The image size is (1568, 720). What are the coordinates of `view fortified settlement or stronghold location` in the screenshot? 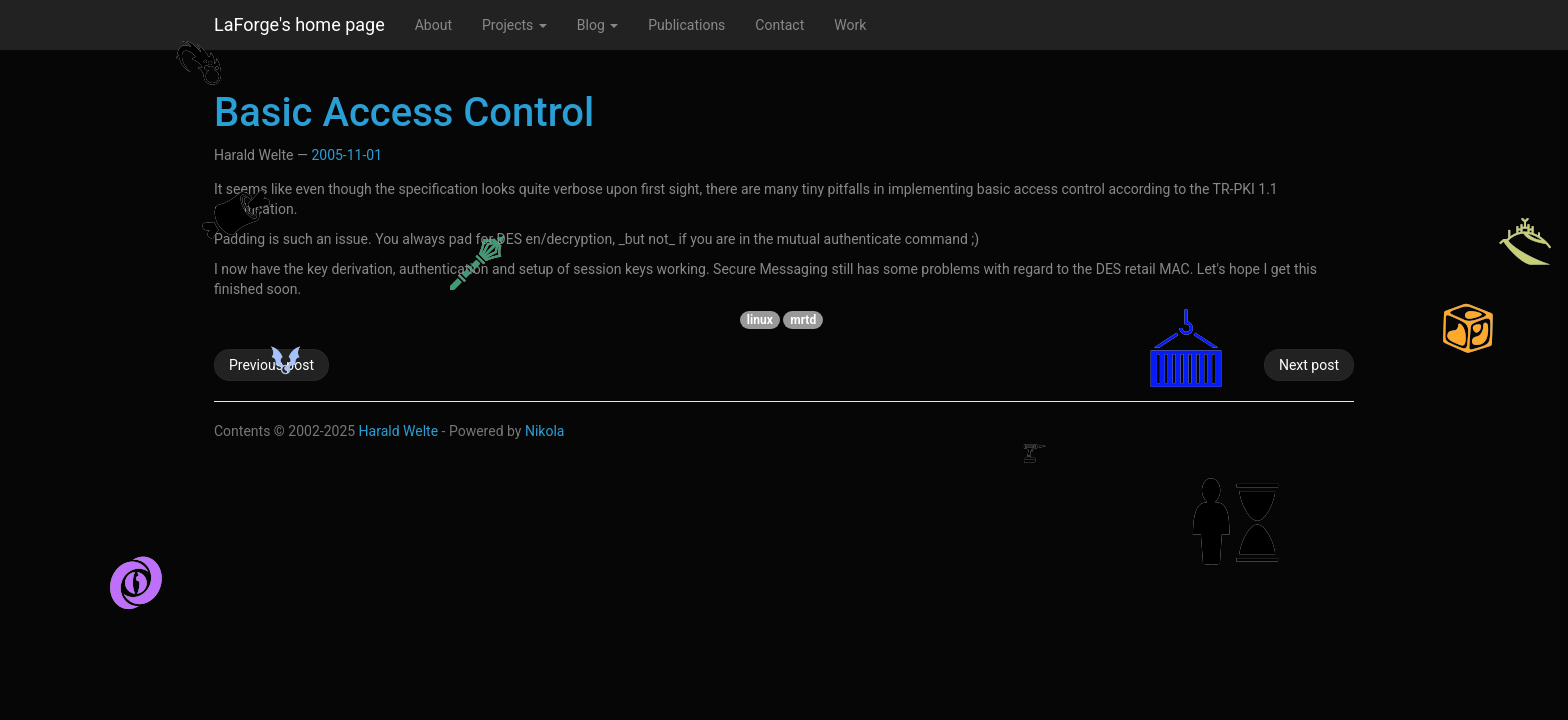 It's located at (1525, 240).